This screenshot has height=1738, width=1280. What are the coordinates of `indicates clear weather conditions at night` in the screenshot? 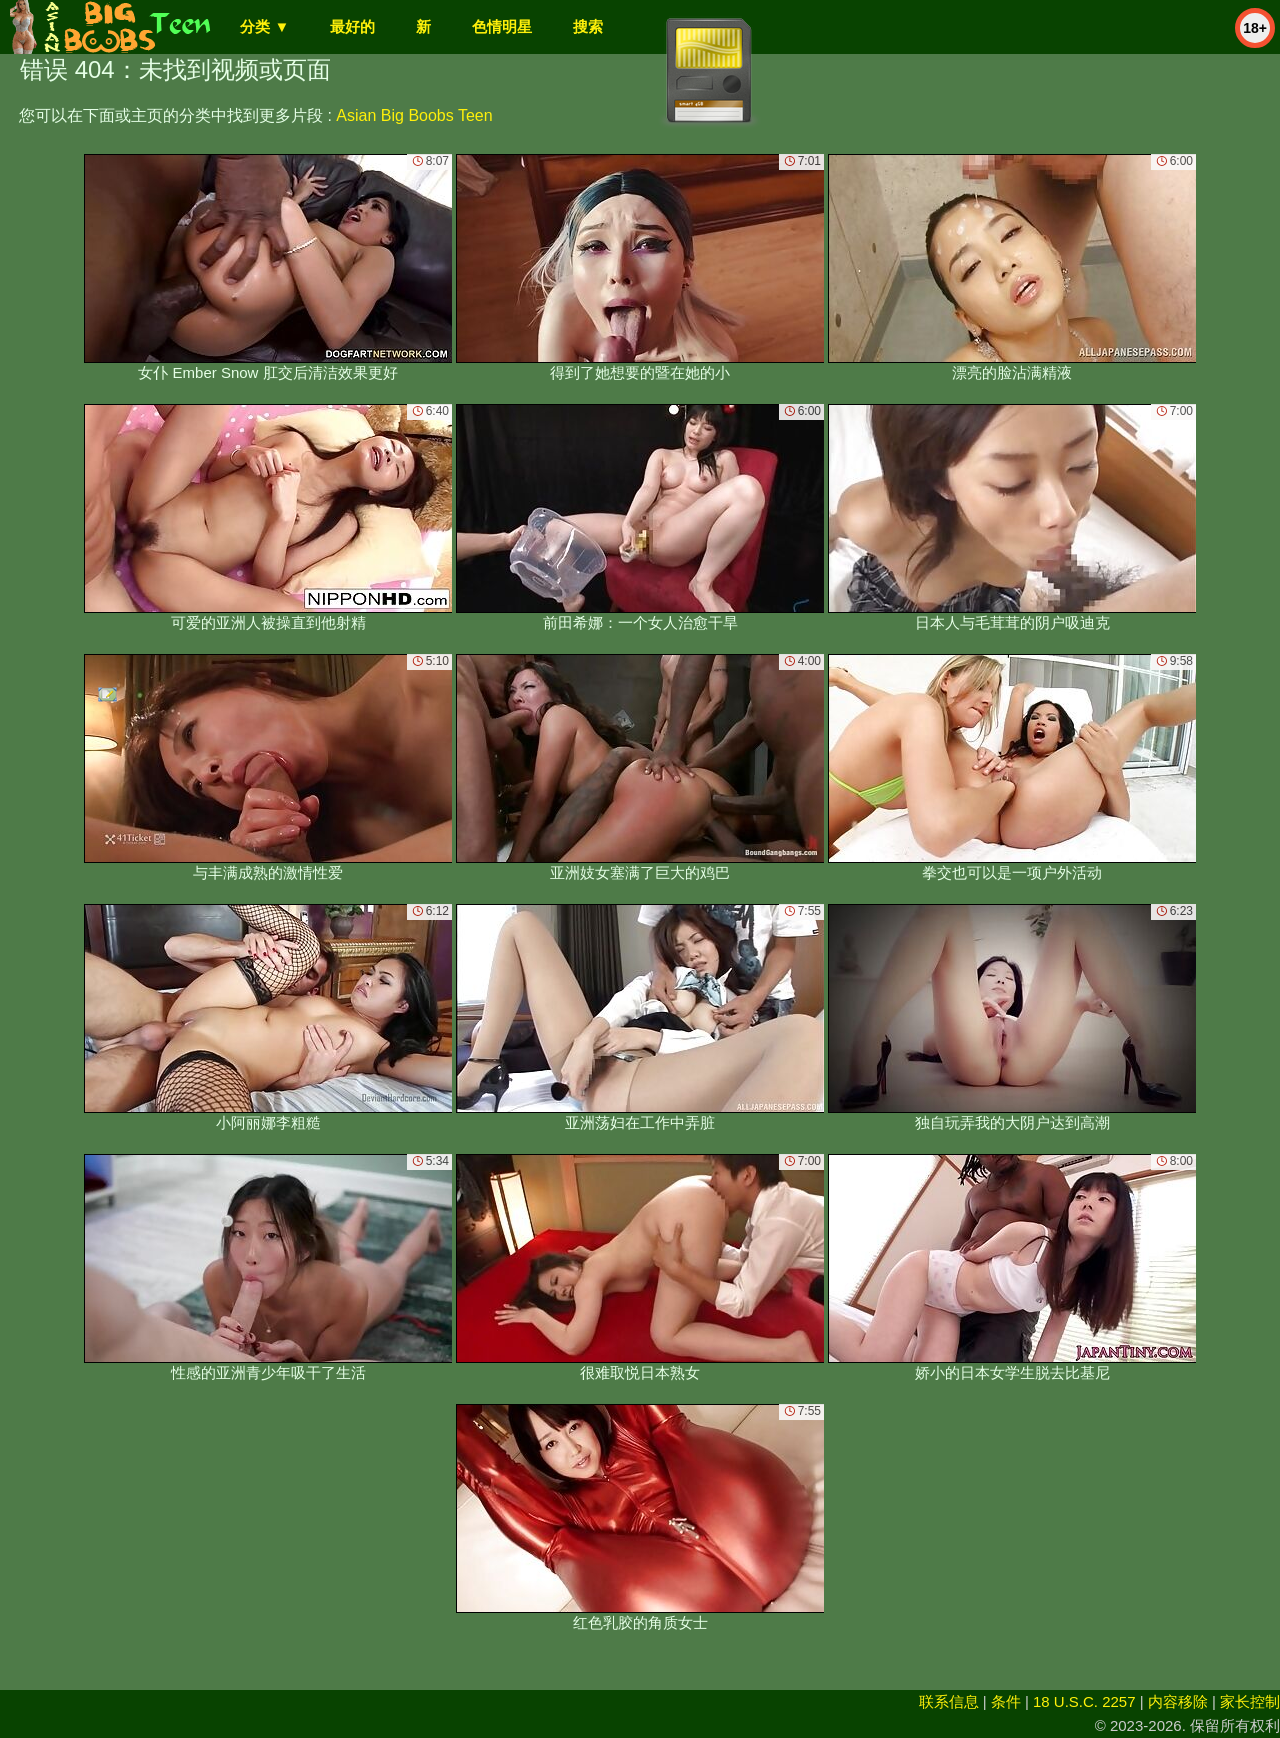 It's located at (227, 1221).